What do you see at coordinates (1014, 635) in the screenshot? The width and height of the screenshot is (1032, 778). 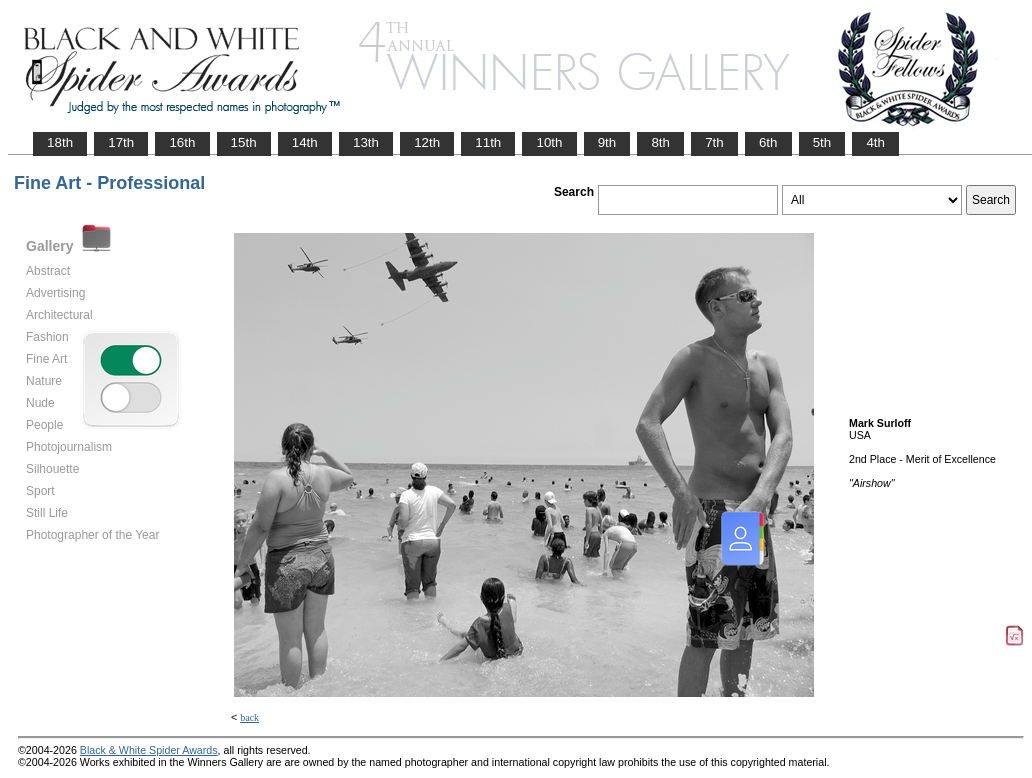 I see `libreoffice math formula file` at bounding box center [1014, 635].